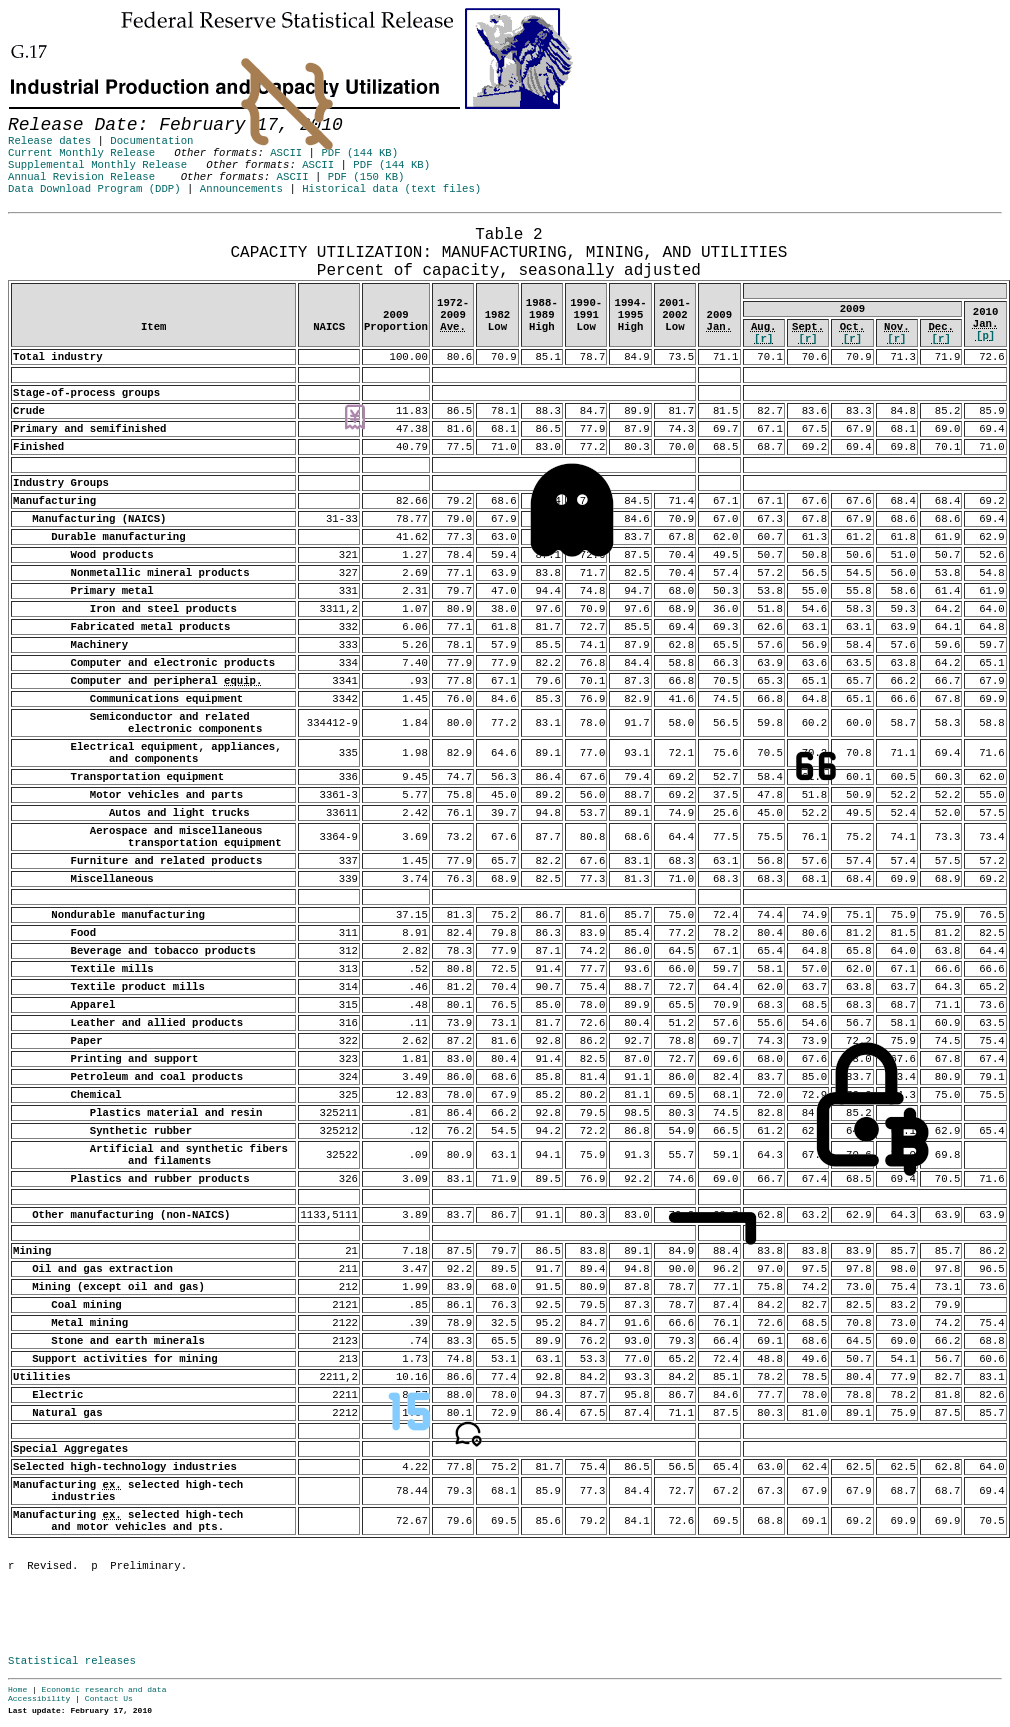  Describe the element at coordinates (866, 1104) in the screenshot. I see `secure bitcoin wallet or storage` at that location.